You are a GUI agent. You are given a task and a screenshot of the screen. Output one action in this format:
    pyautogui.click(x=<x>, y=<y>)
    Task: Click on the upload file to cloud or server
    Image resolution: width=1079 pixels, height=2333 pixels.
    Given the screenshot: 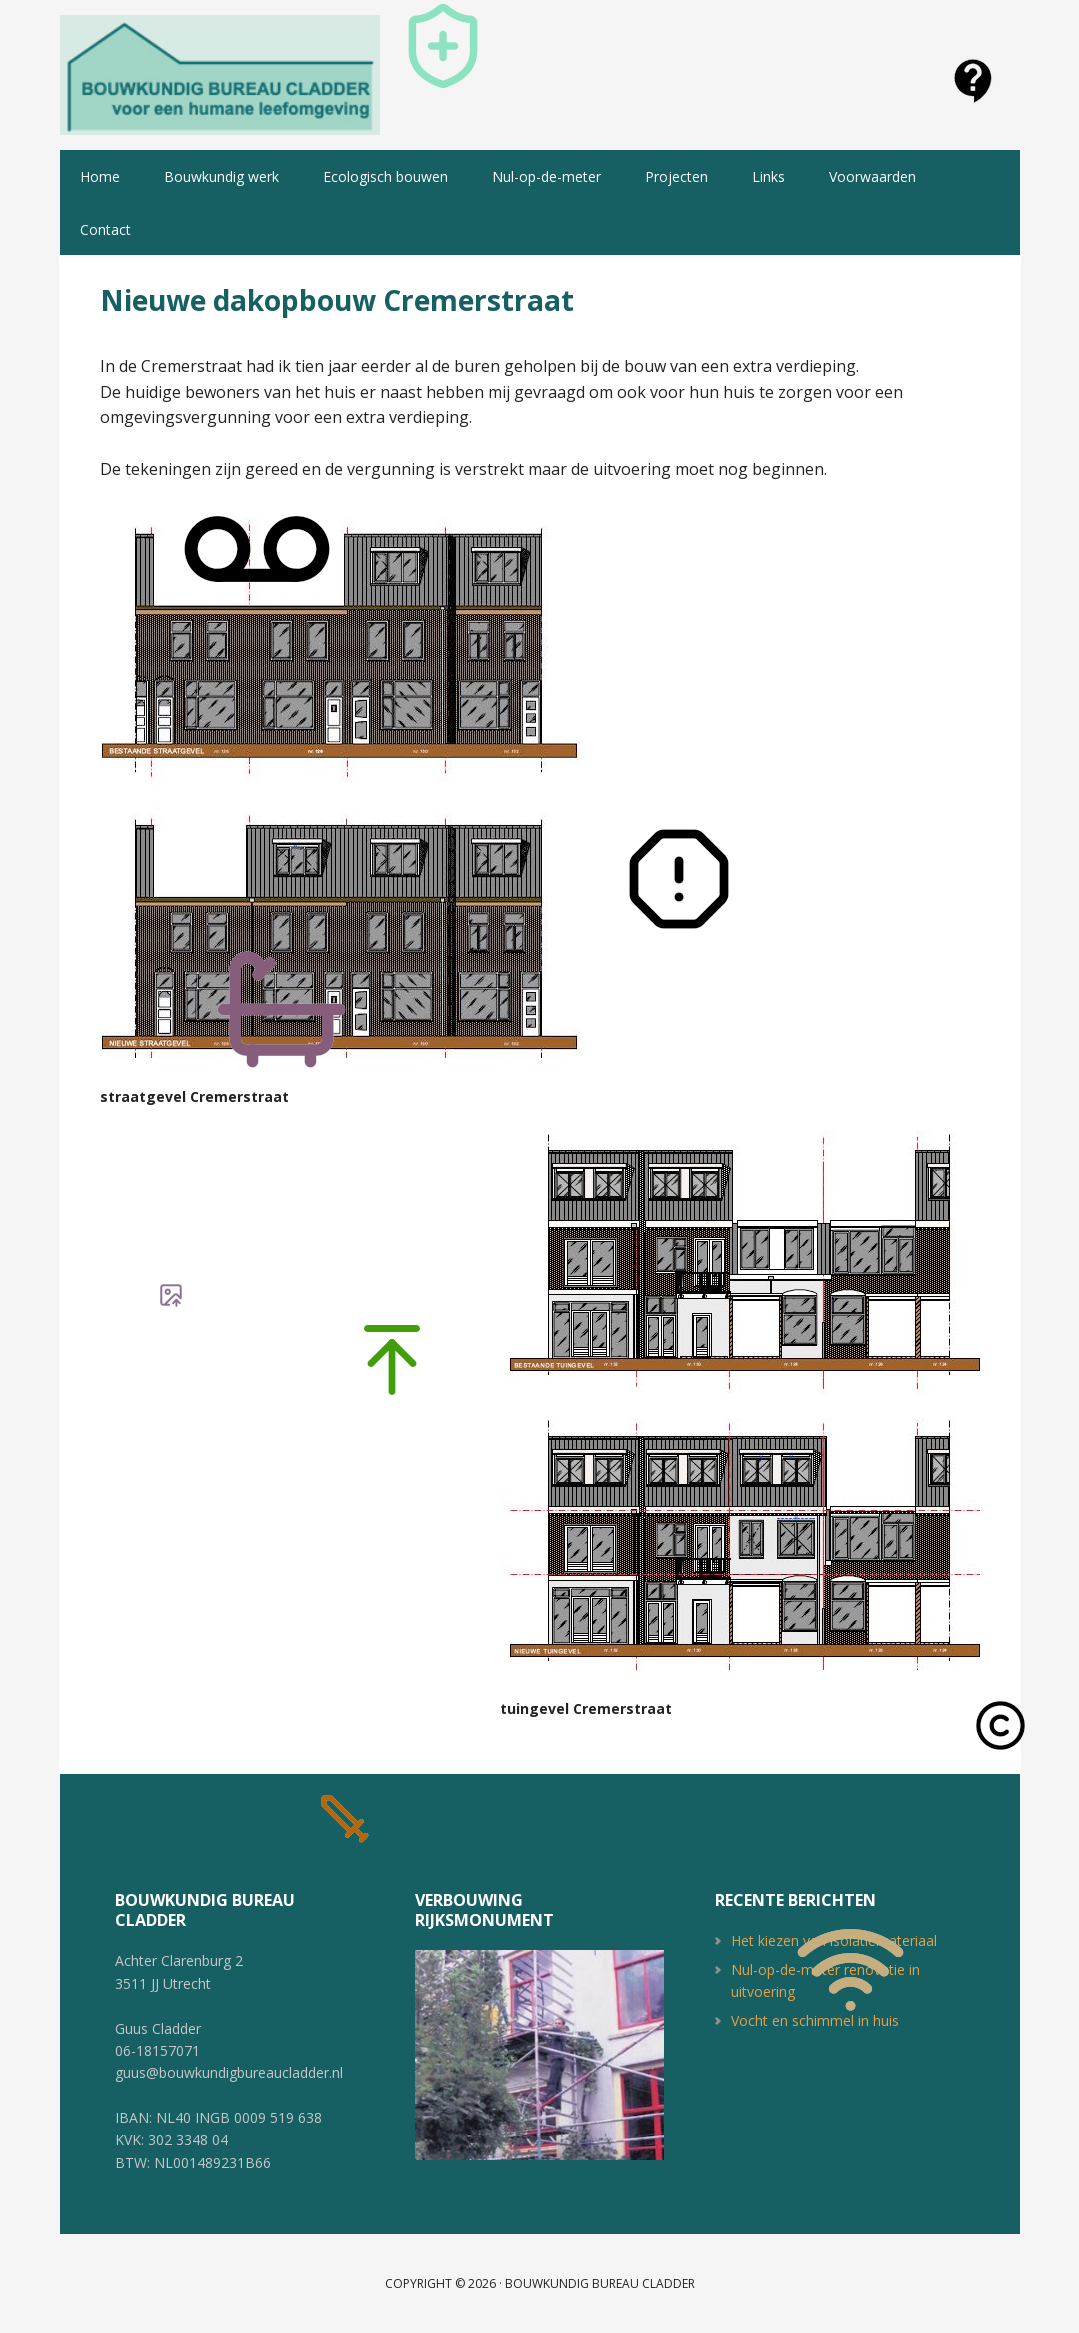 What is the action you would take?
    pyautogui.click(x=392, y=1360)
    